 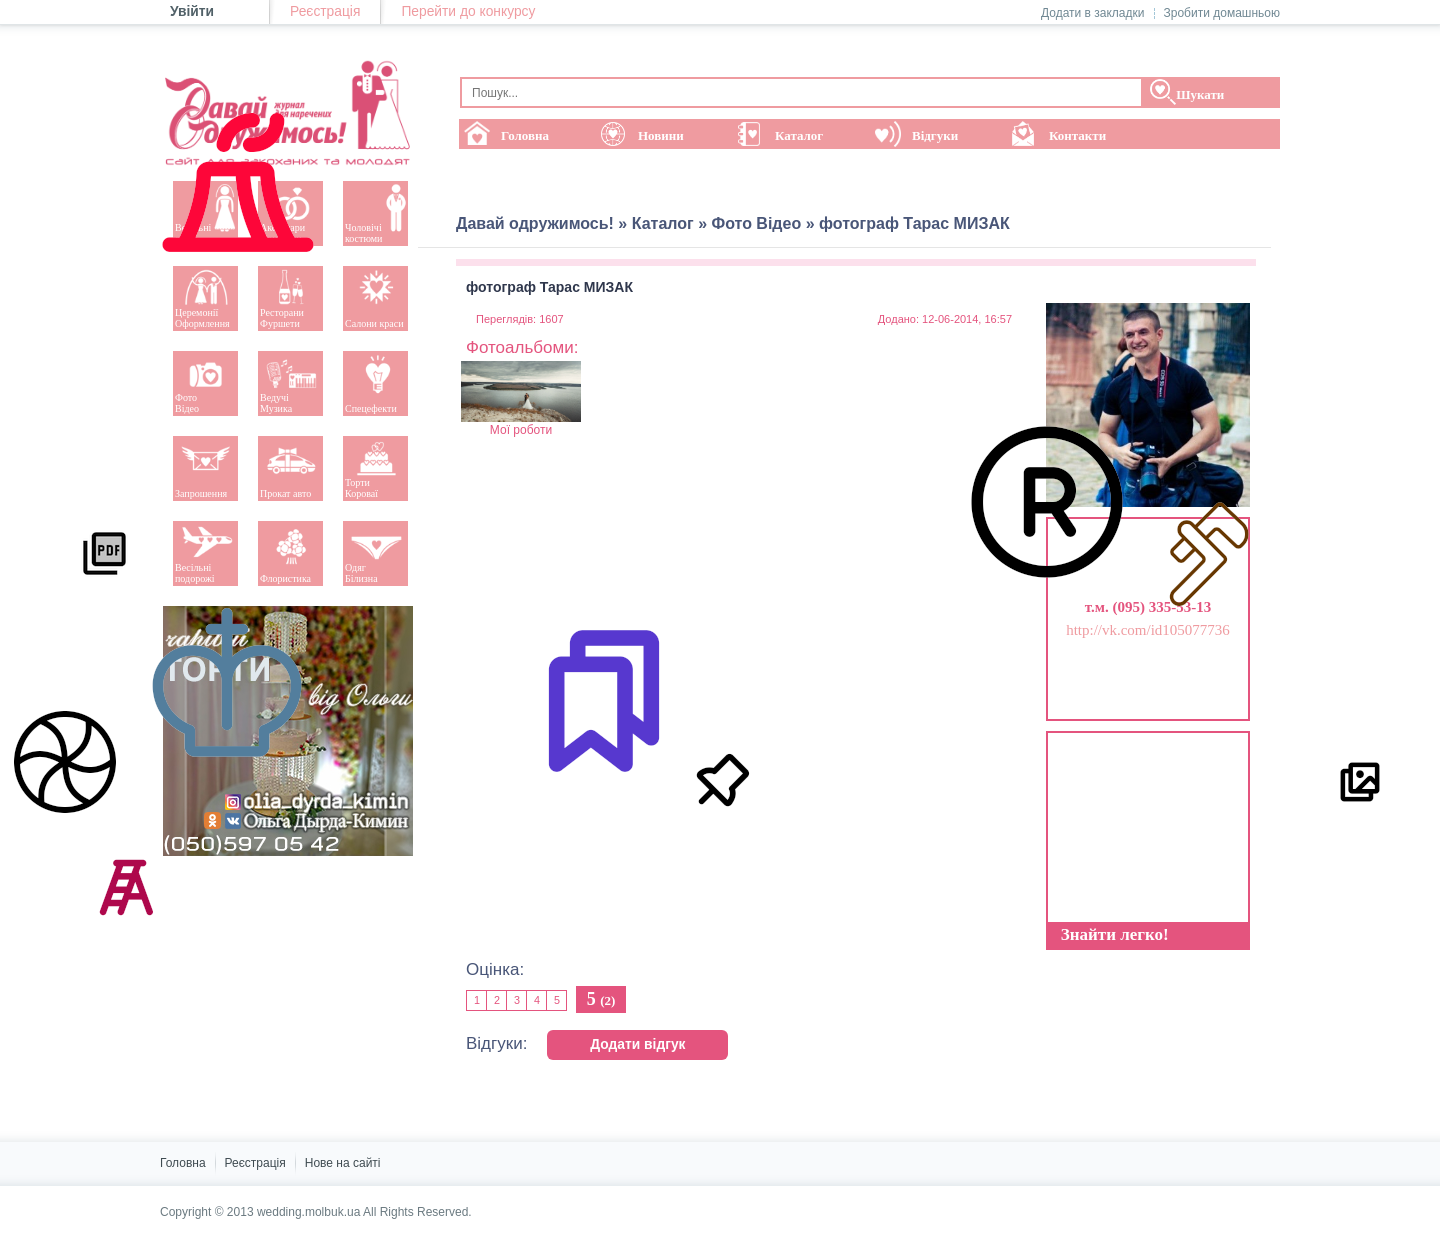 What do you see at coordinates (104, 553) in the screenshot?
I see `save or export as PDF` at bounding box center [104, 553].